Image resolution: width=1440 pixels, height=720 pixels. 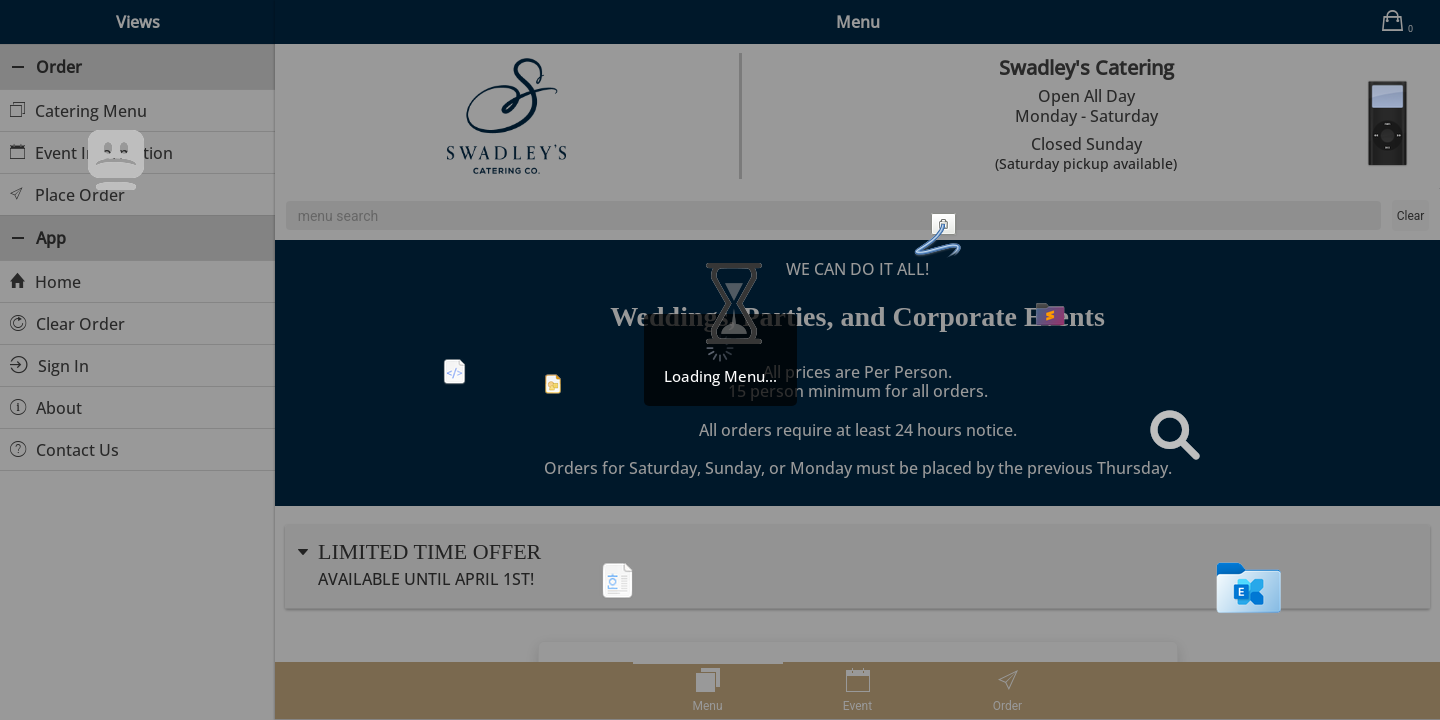 I want to click on open microsoft exchange folder, so click(x=1248, y=589).